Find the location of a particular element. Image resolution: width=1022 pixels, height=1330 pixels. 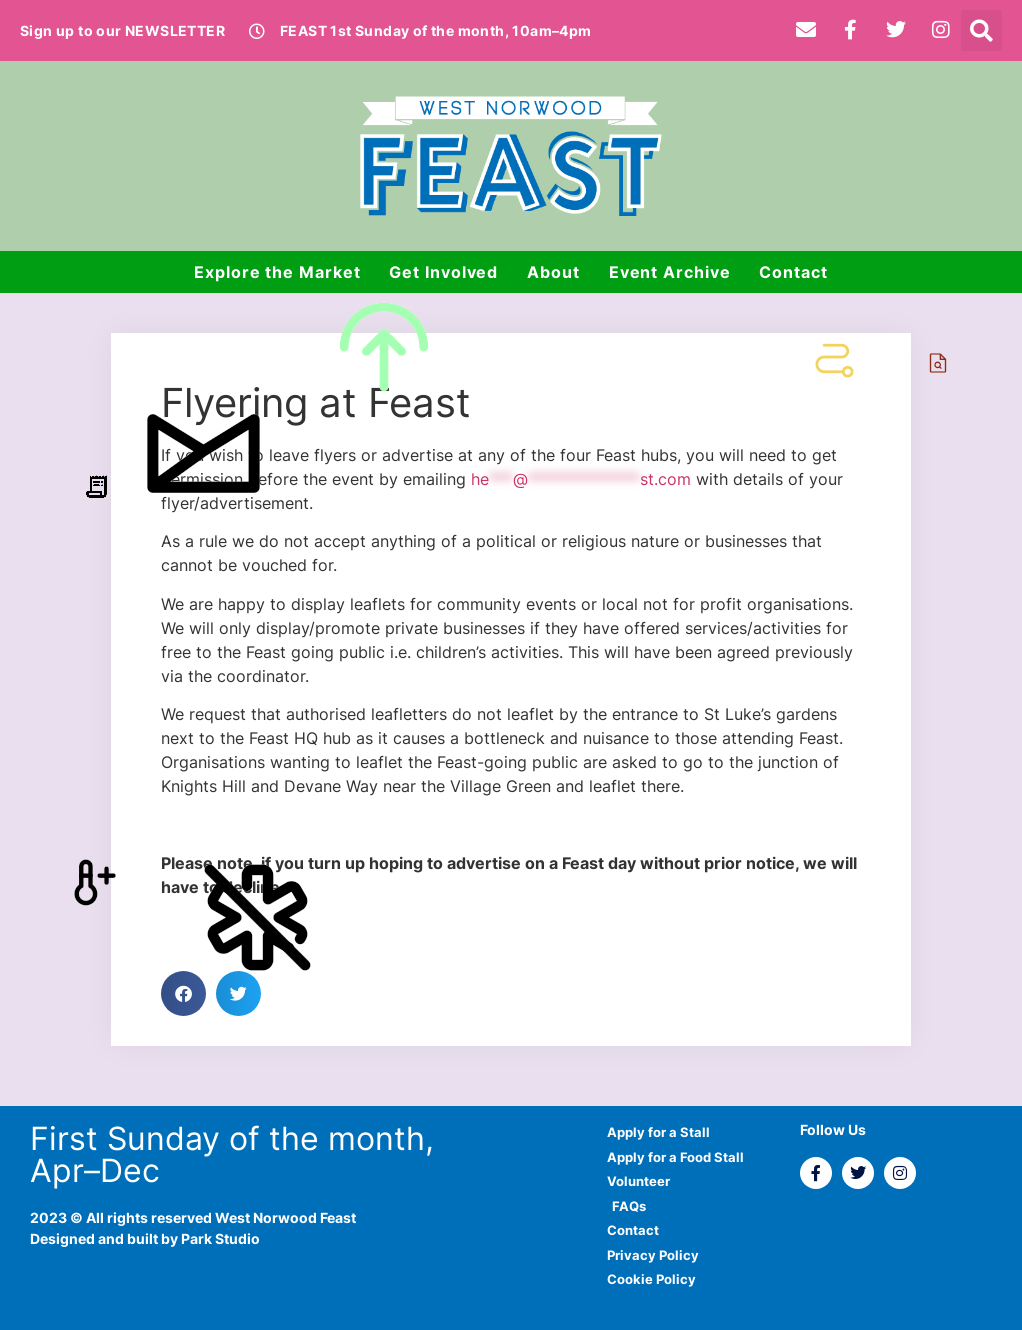

upload to cloud storage is located at coordinates (384, 347).